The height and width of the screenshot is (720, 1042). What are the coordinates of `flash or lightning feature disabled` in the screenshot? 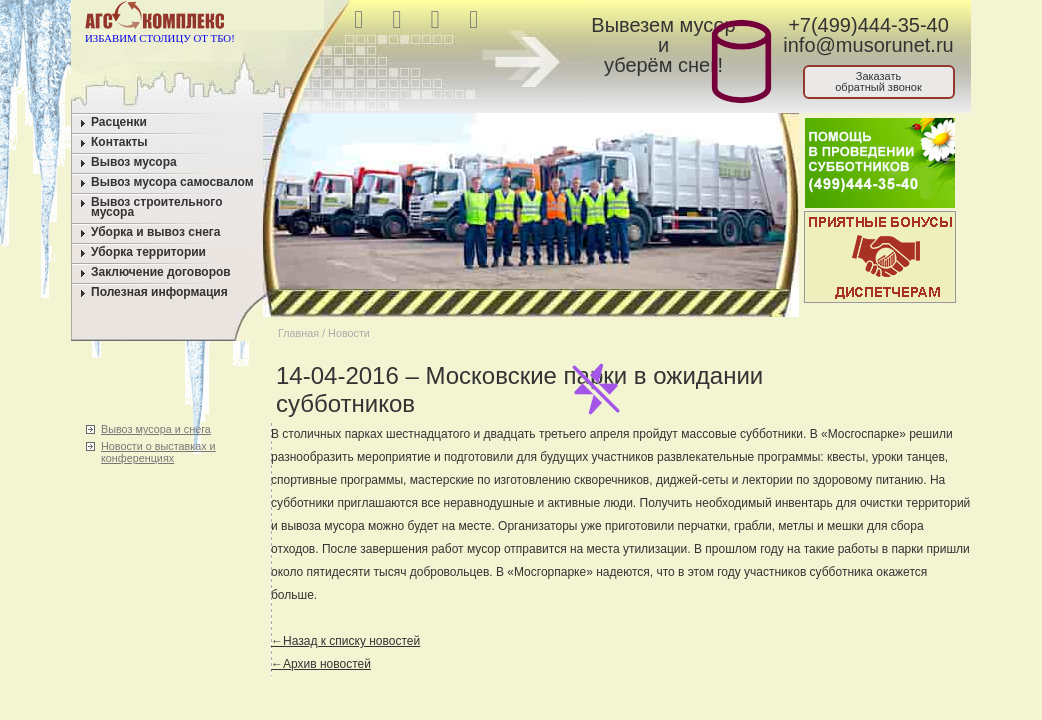 It's located at (596, 389).